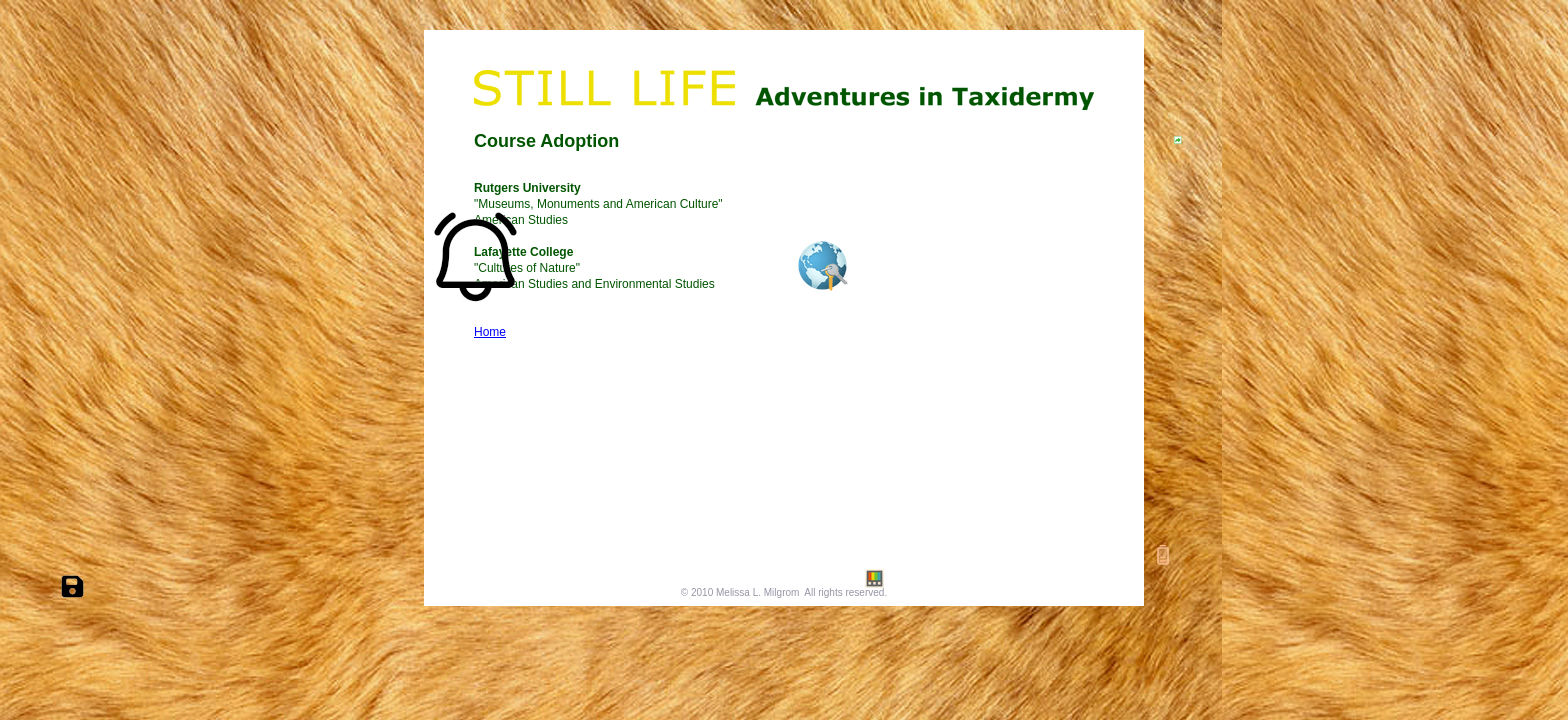  Describe the element at coordinates (1163, 555) in the screenshot. I see `indicates medium battery level` at that location.